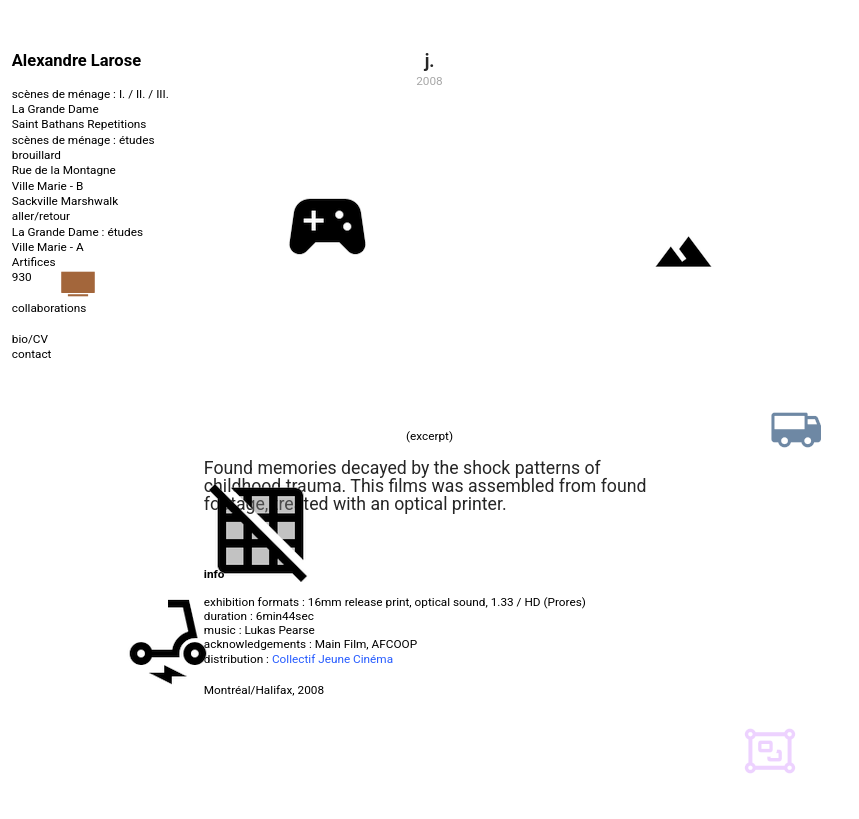 The height and width of the screenshot is (819, 859). What do you see at coordinates (260, 530) in the screenshot?
I see `disable grid view` at bounding box center [260, 530].